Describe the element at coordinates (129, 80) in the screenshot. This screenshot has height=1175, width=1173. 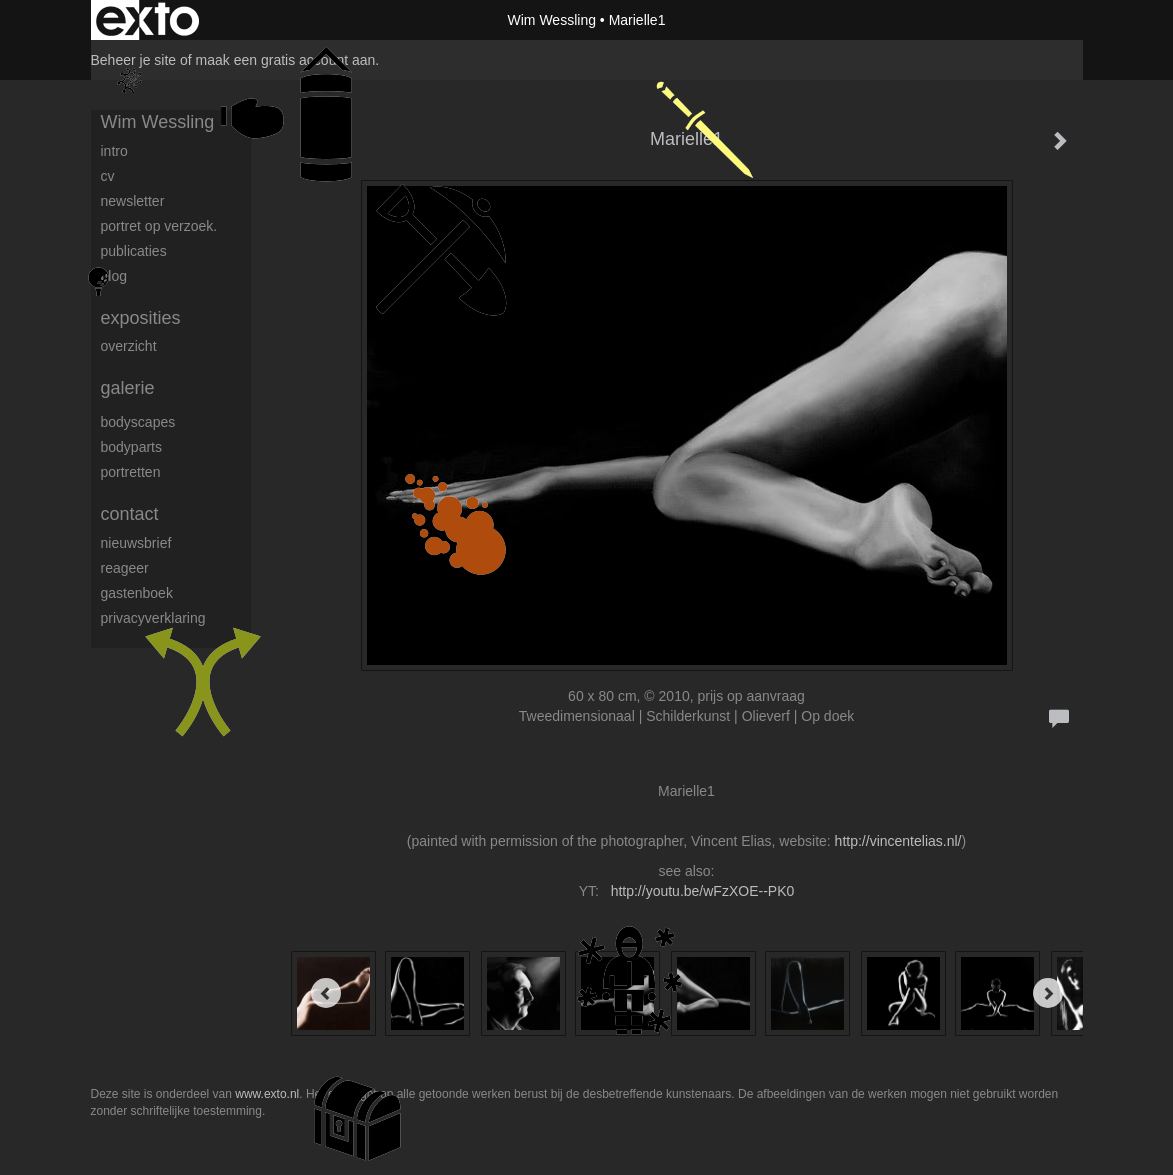
I see `decorative flourish or ornamental design element` at that location.